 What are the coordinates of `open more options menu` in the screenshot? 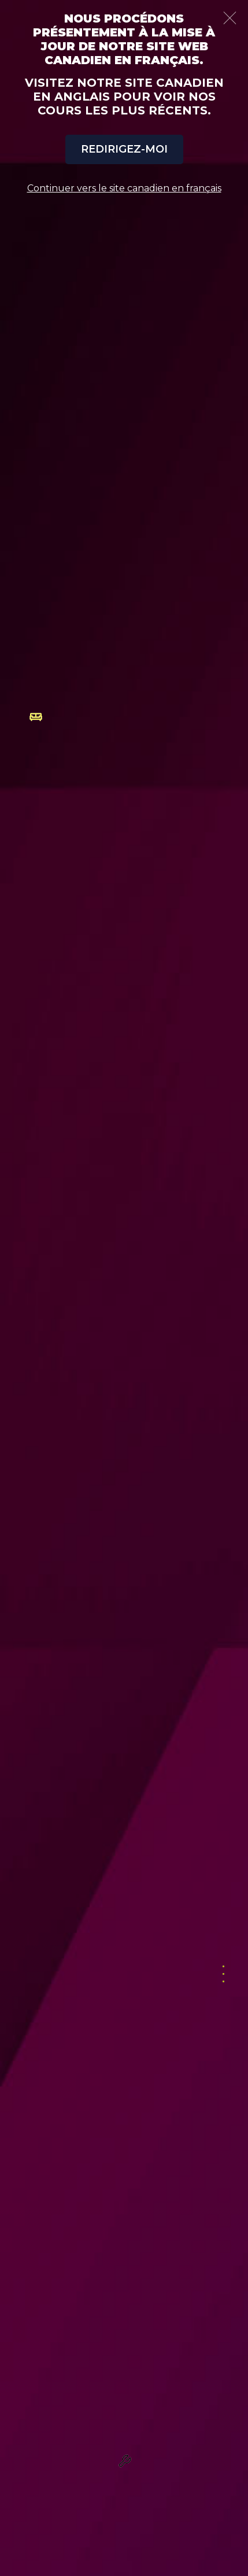 It's located at (223, 1974).